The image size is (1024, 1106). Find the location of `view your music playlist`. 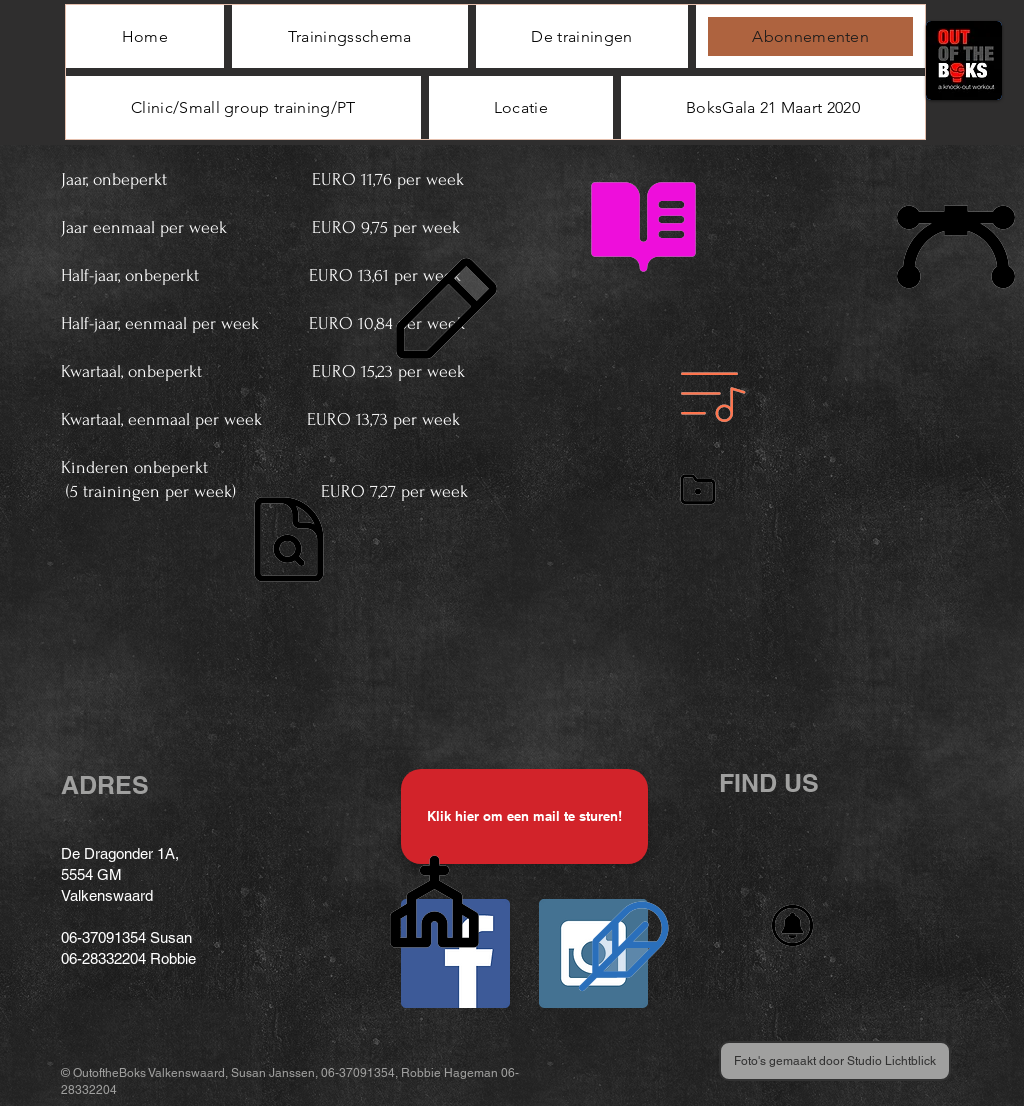

view your music playlist is located at coordinates (709, 393).